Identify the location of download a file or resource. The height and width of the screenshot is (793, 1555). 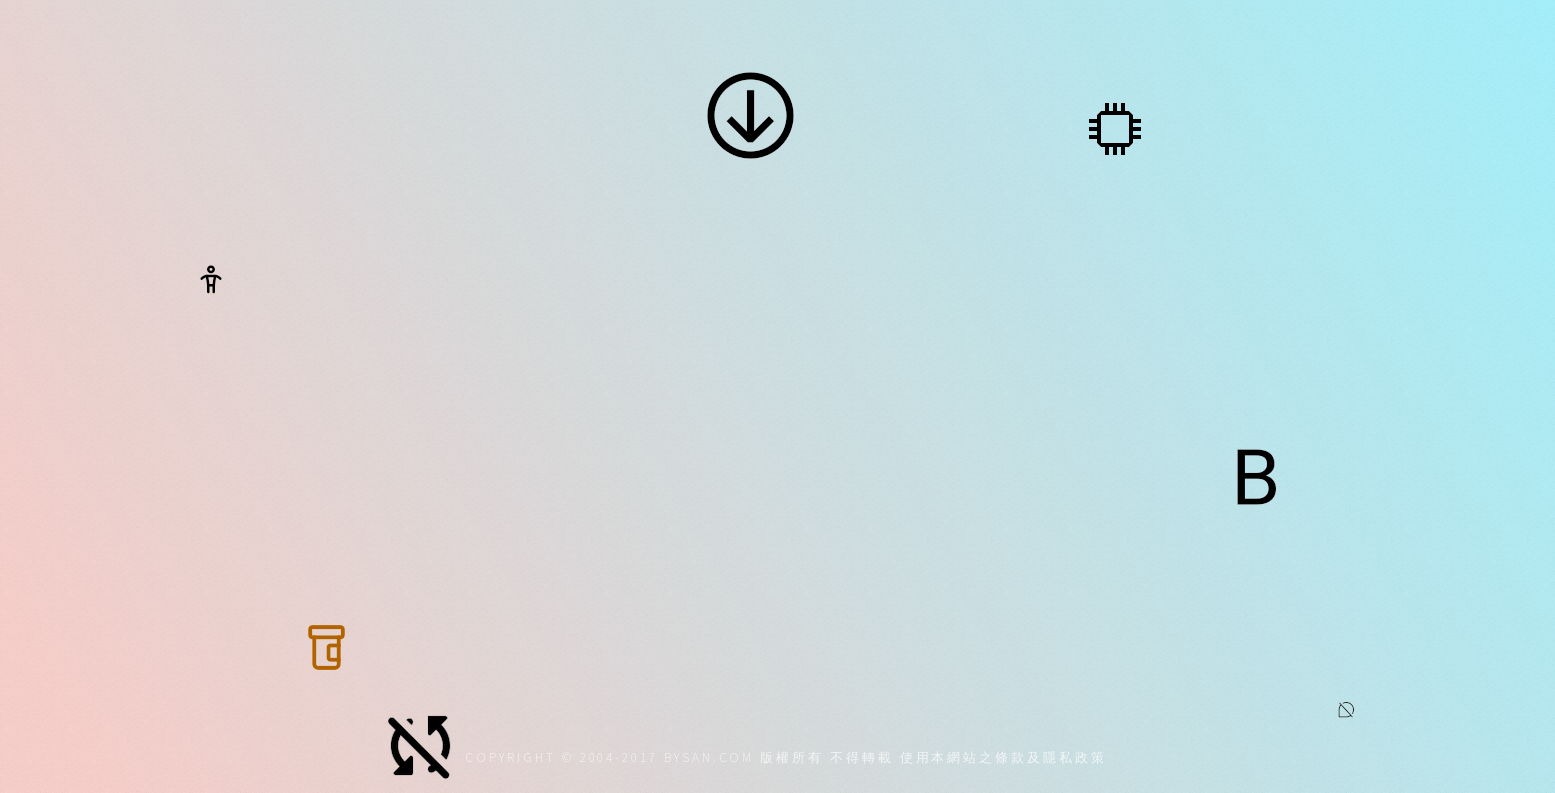
(750, 115).